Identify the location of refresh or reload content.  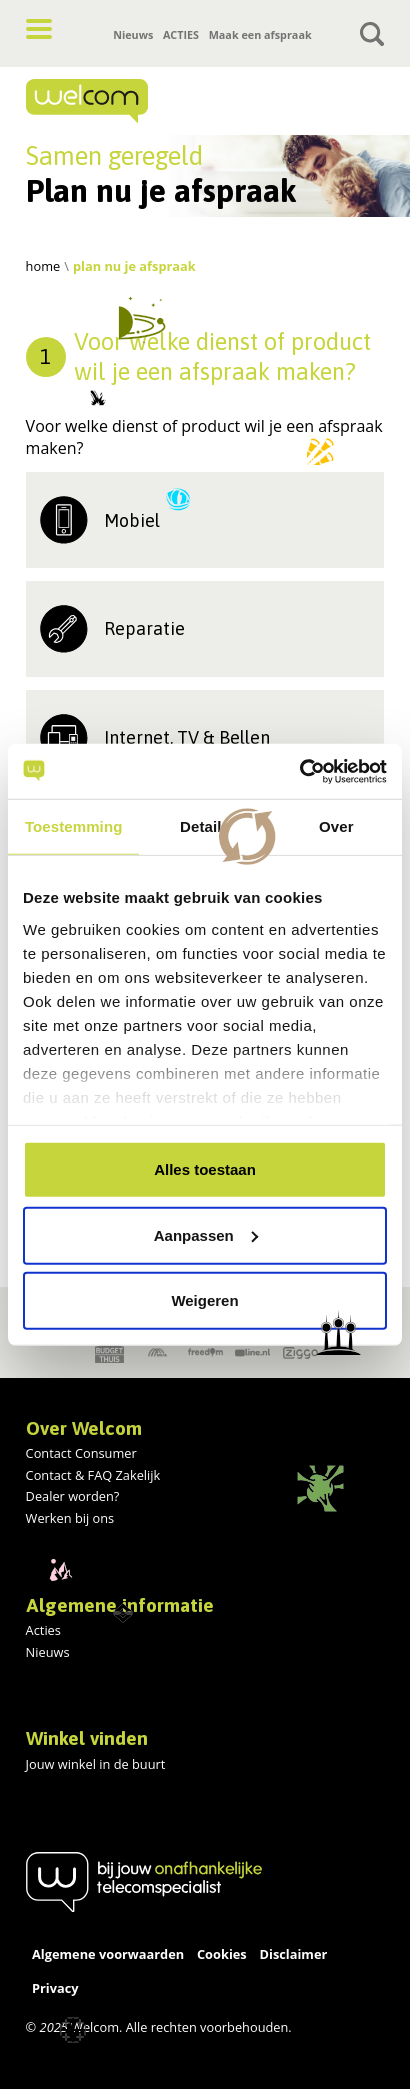
(247, 836).